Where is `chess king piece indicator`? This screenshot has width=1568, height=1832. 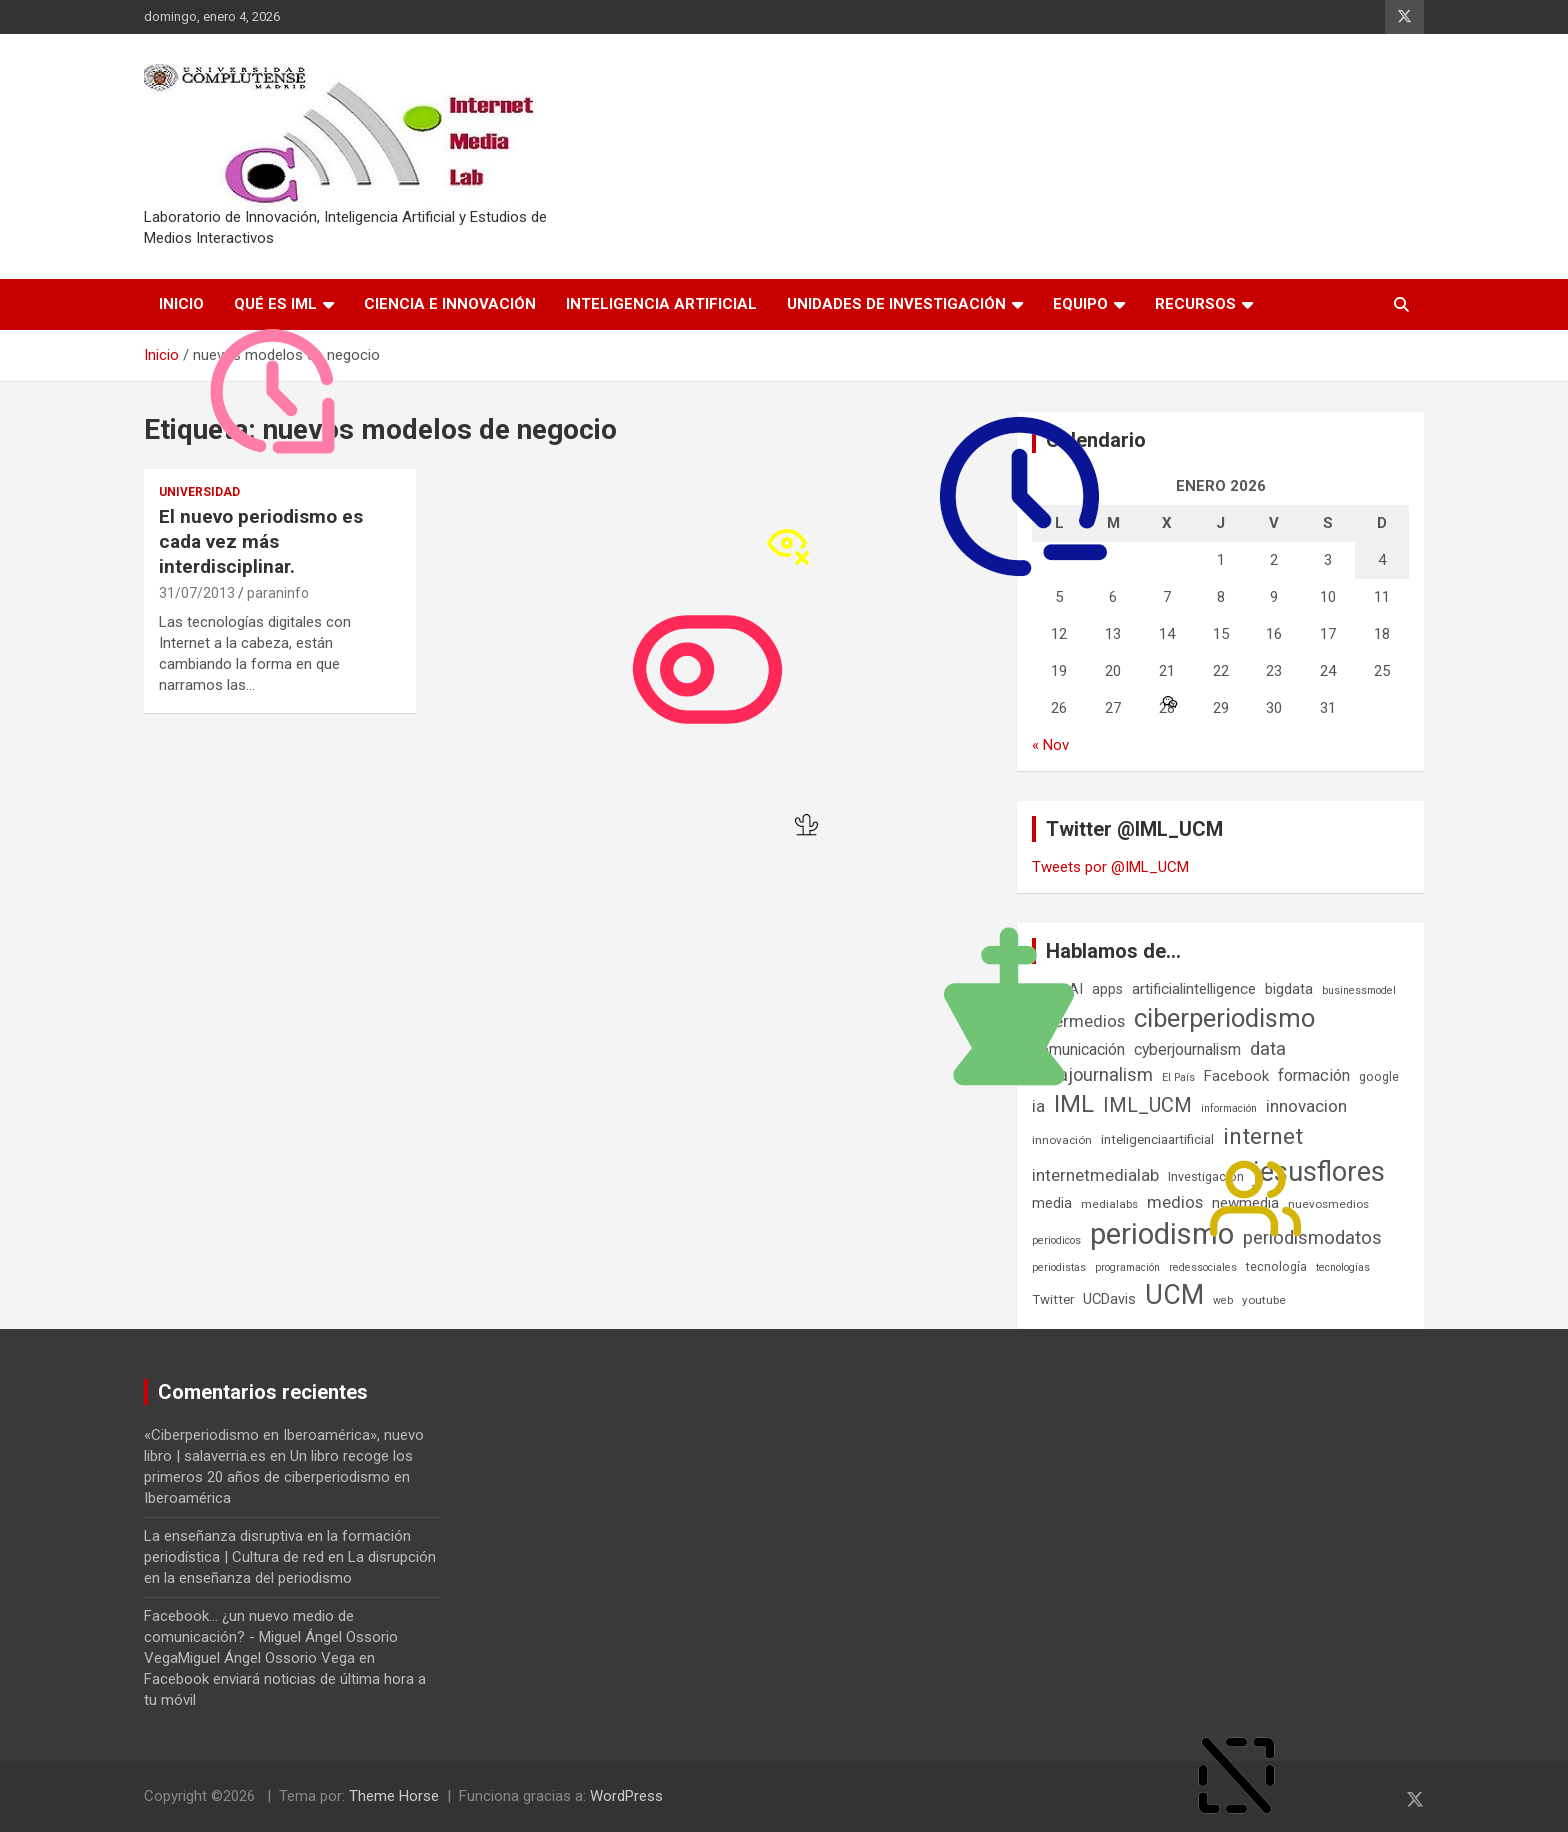
chess king piece indicator is located at coordinates (1009, 1011).